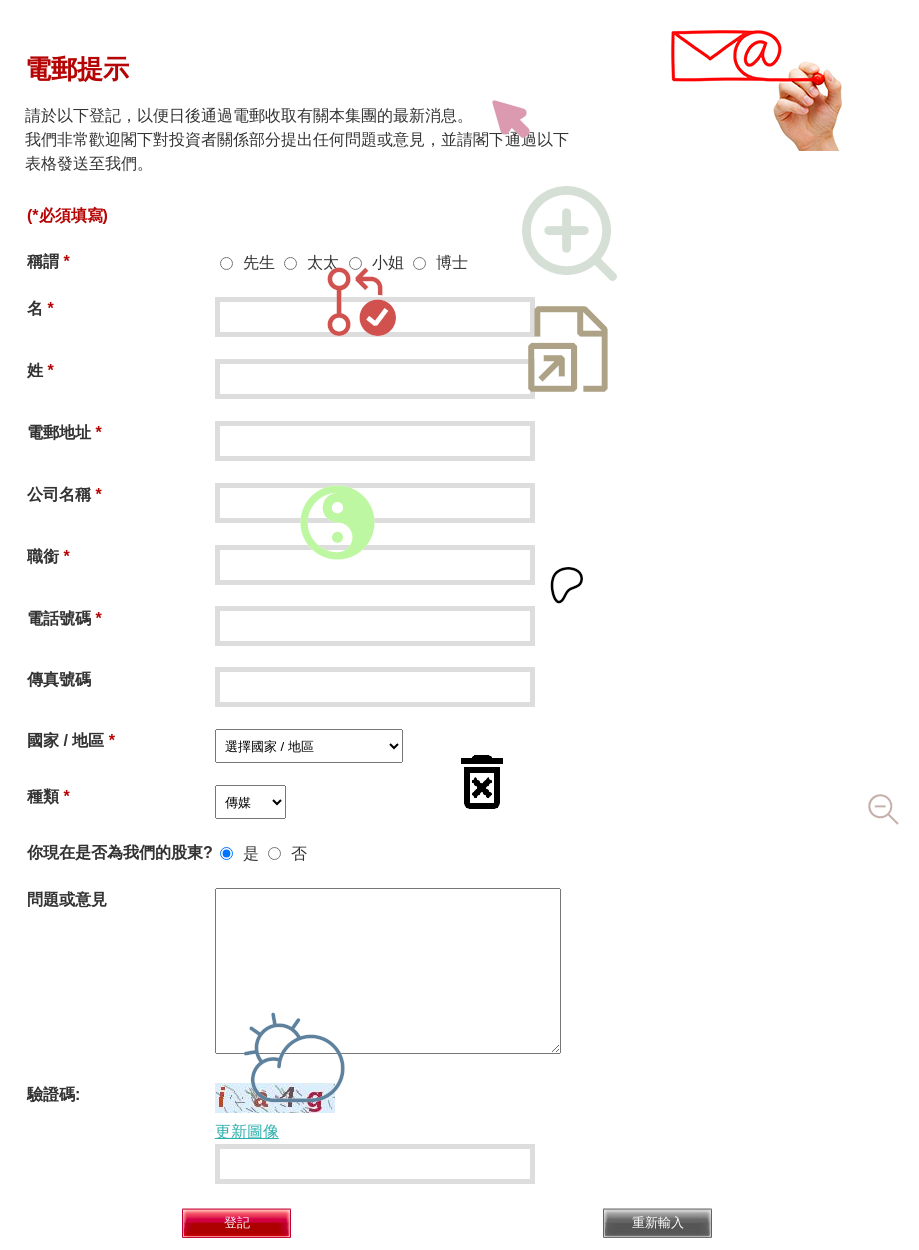 This screenshot has width=919, height=1250. What do you see at coordinates (511, 119) in the screenshot?
I see `cursor indicating selection mode` at bounding box center [511, 119].